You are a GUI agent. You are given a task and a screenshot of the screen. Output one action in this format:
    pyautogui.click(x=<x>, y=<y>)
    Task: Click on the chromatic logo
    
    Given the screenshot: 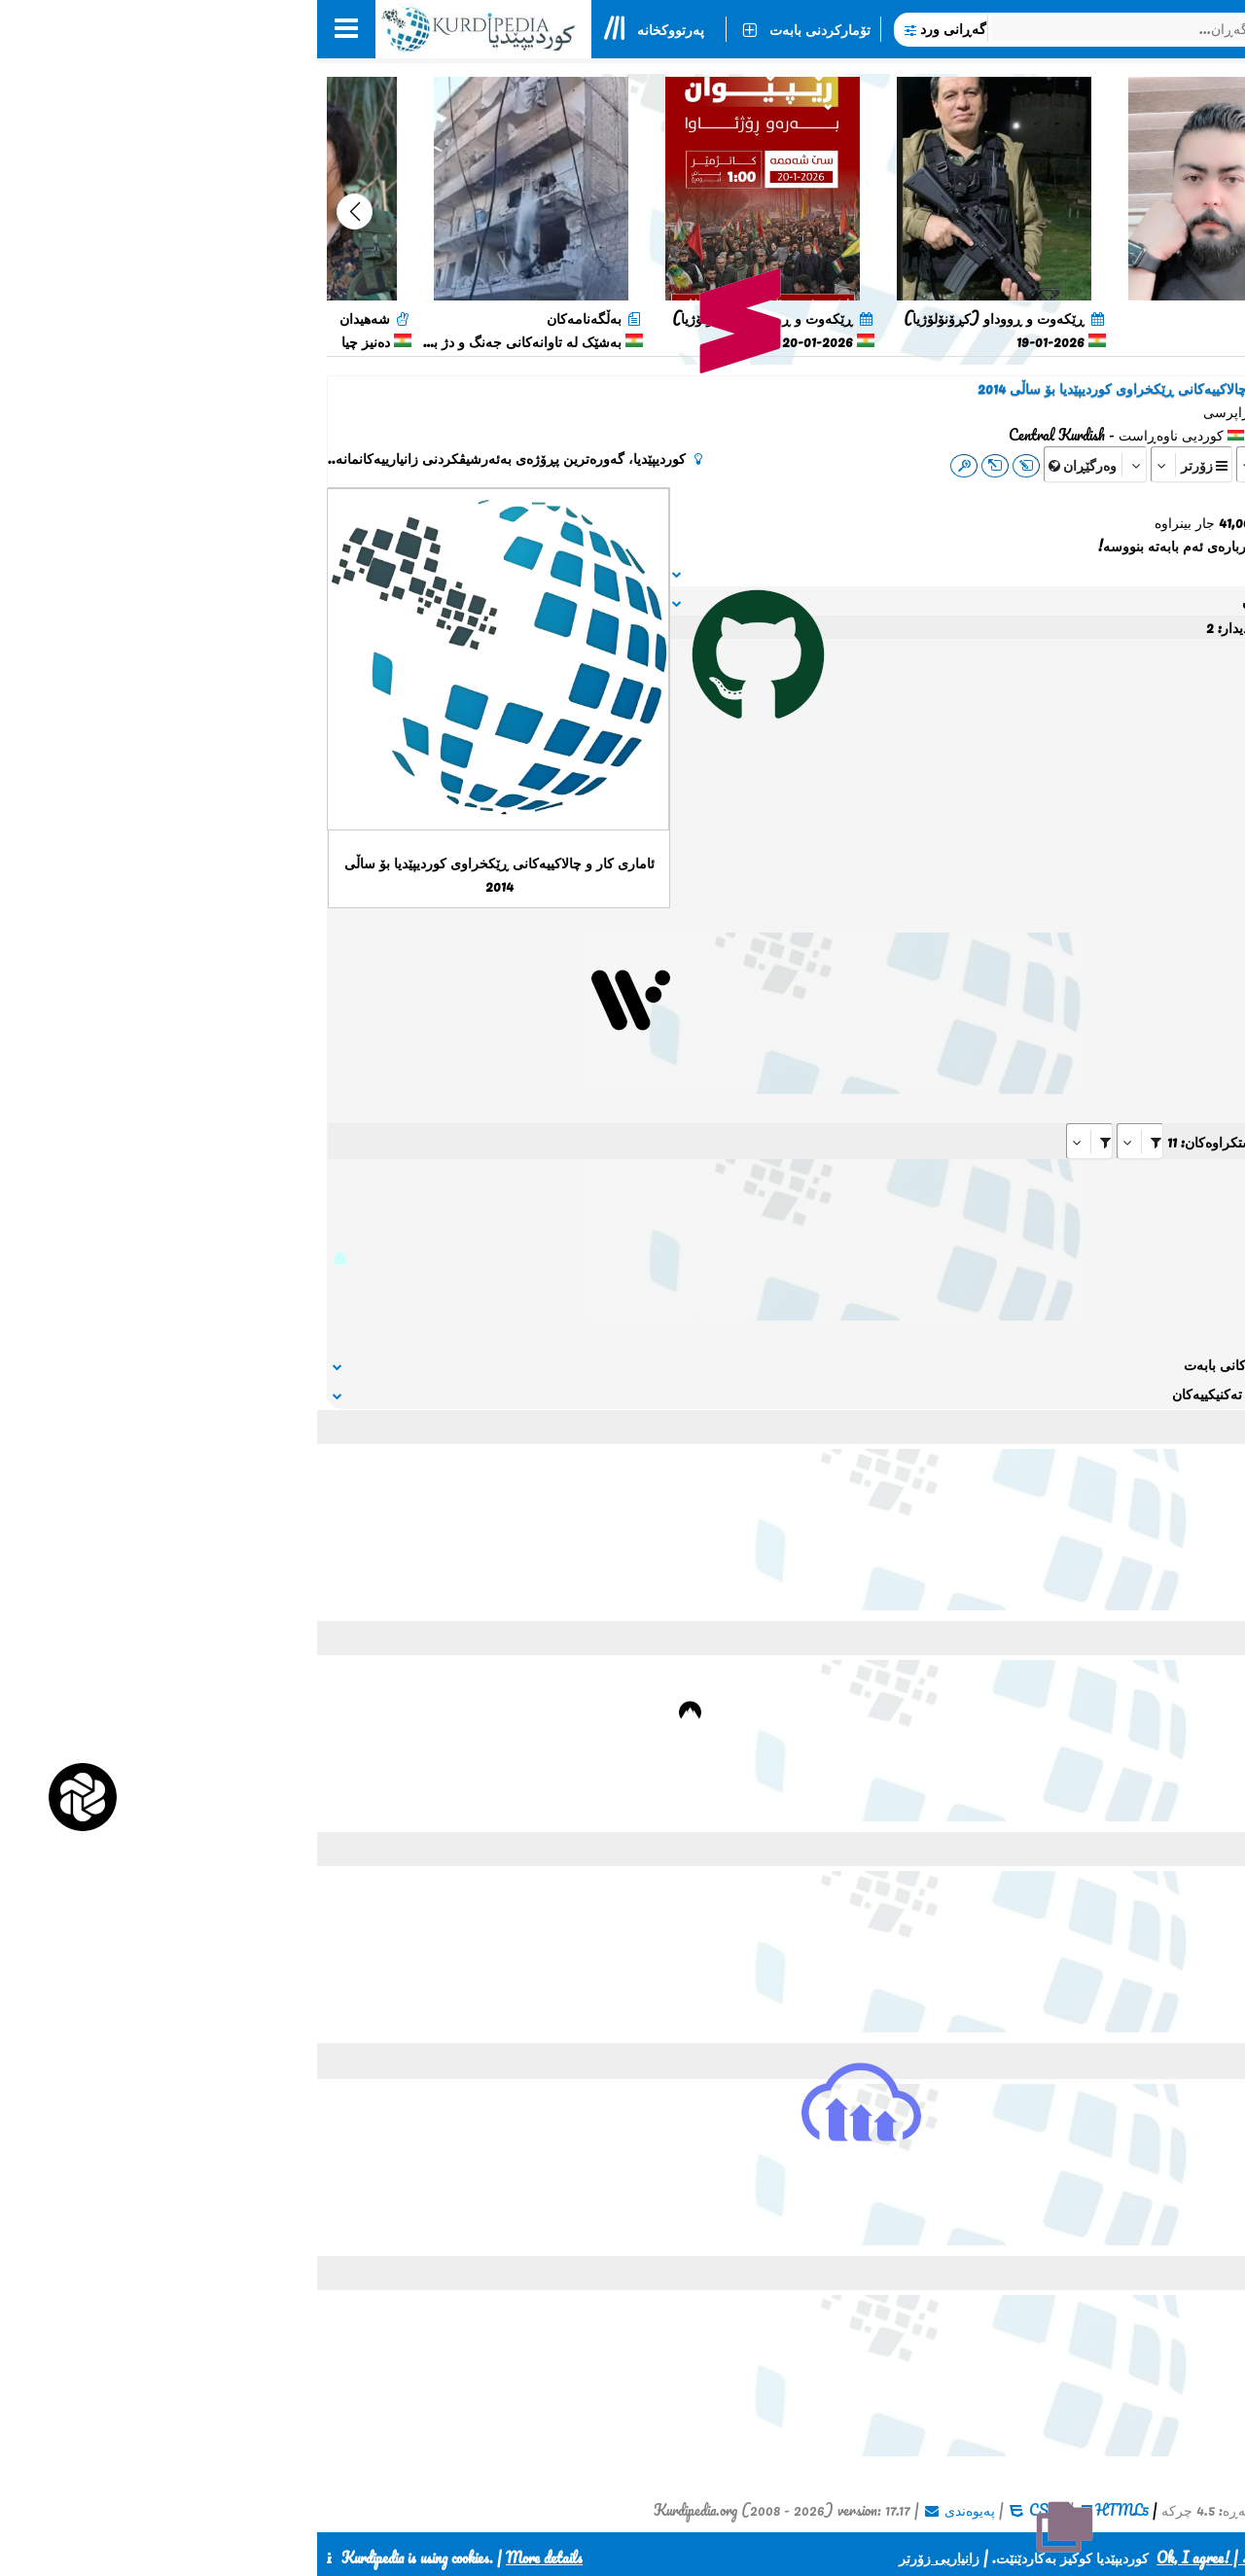 What is the action you would take?
    pyautogui.click(x=83, y=1797)
    